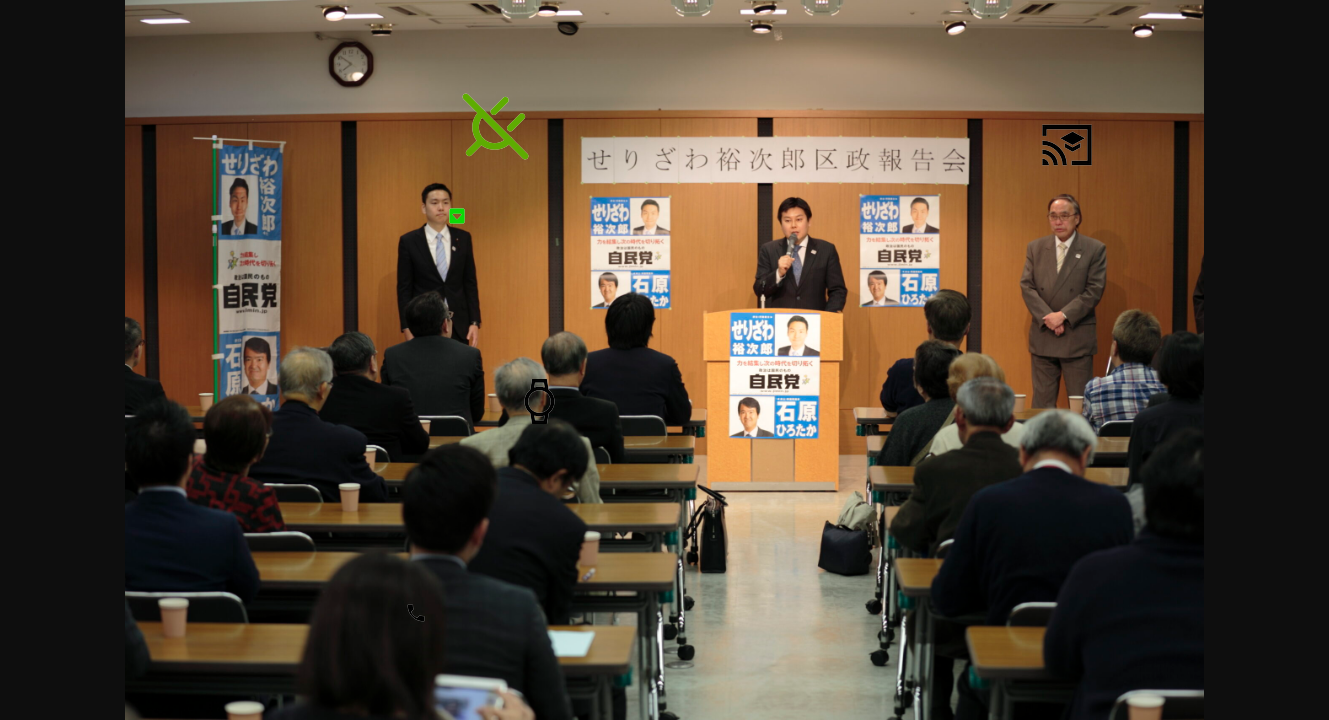 The height and width of the screenshot is (720, 1329). What do you see at coordinates (457, 216) in the screenshot?
I see `expand dropdown menu` at bounding box center [457, 216].